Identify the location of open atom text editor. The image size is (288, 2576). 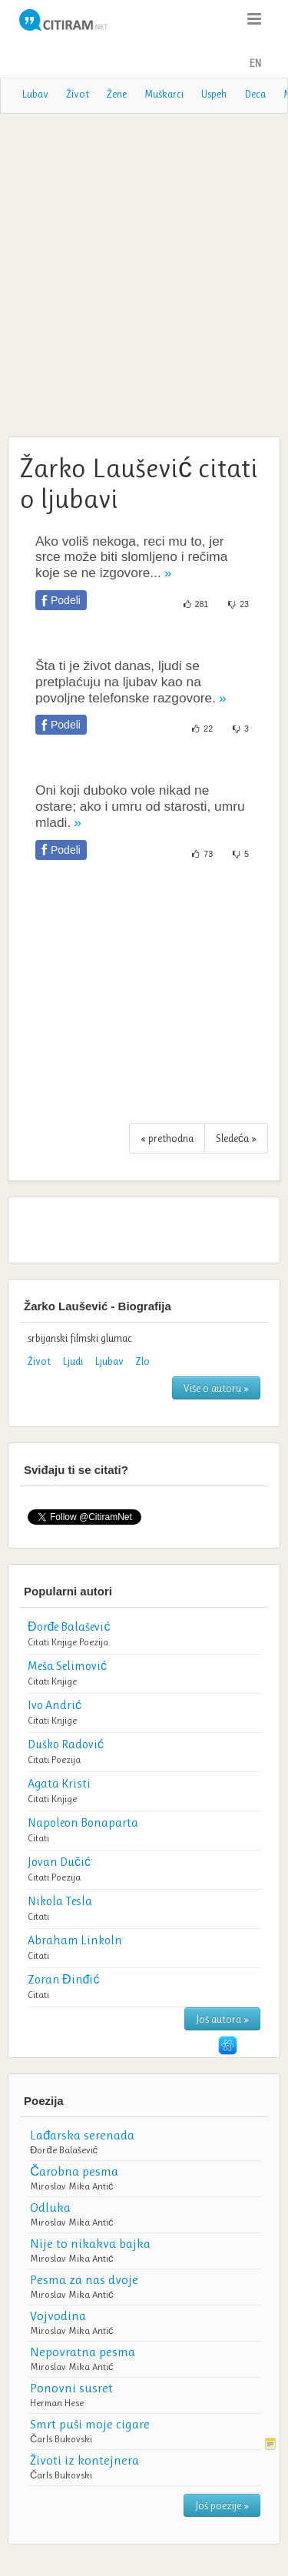
(227, 2045).